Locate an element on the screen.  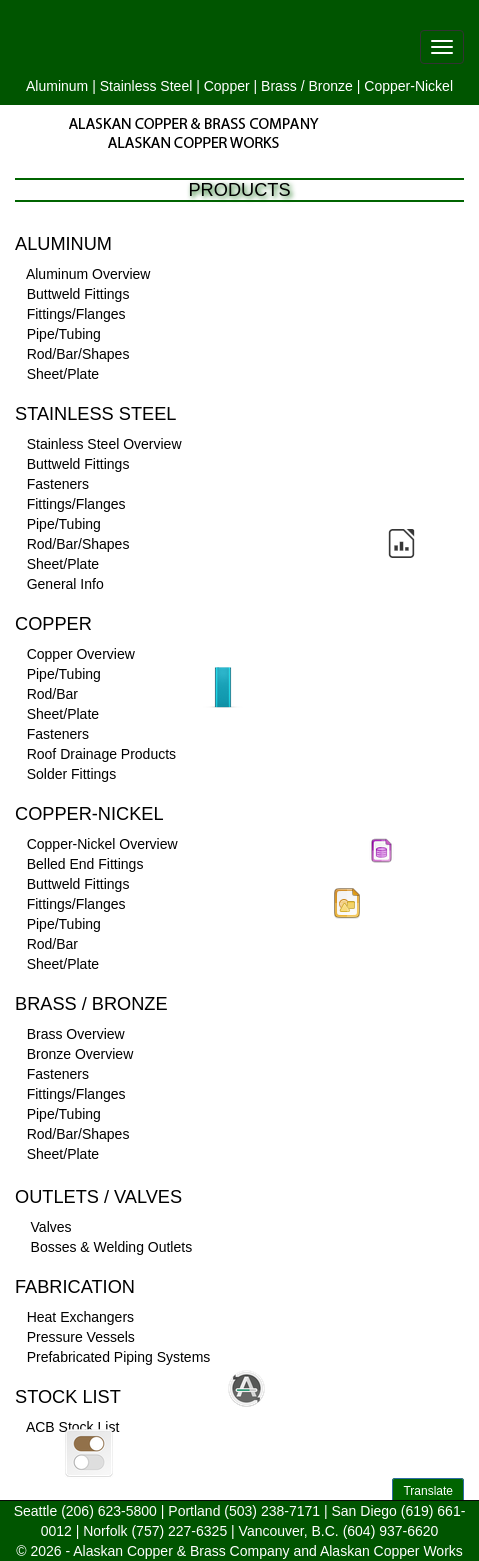
check for available software updates is located at coordinates (246, 1388).